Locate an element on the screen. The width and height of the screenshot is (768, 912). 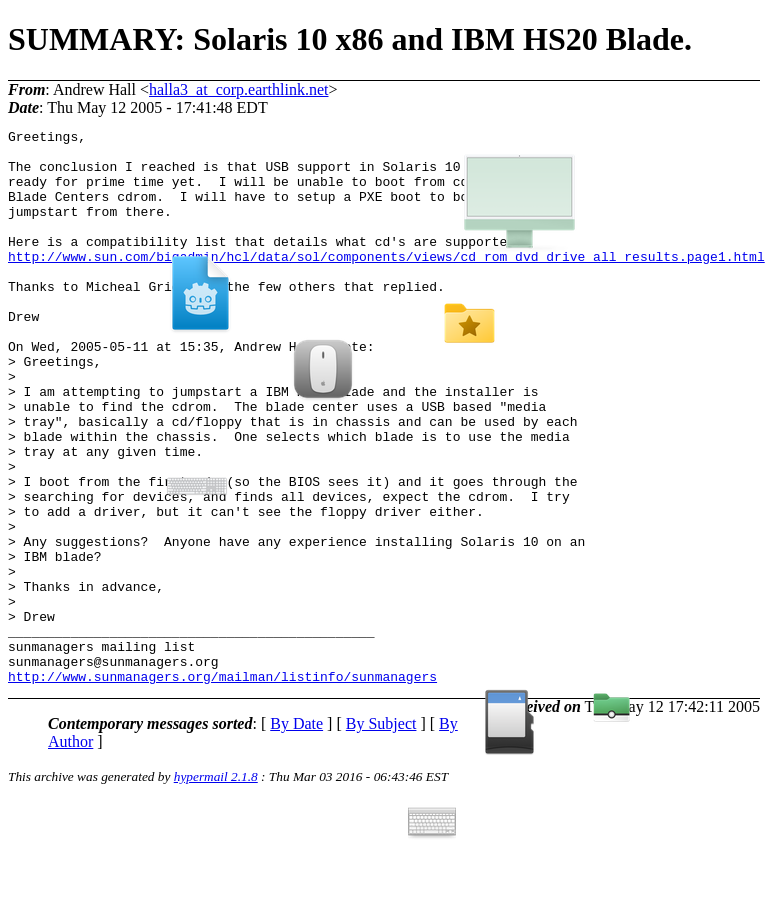
microSD or TransFlash memory card storage device is located at coordinates (510, 722).